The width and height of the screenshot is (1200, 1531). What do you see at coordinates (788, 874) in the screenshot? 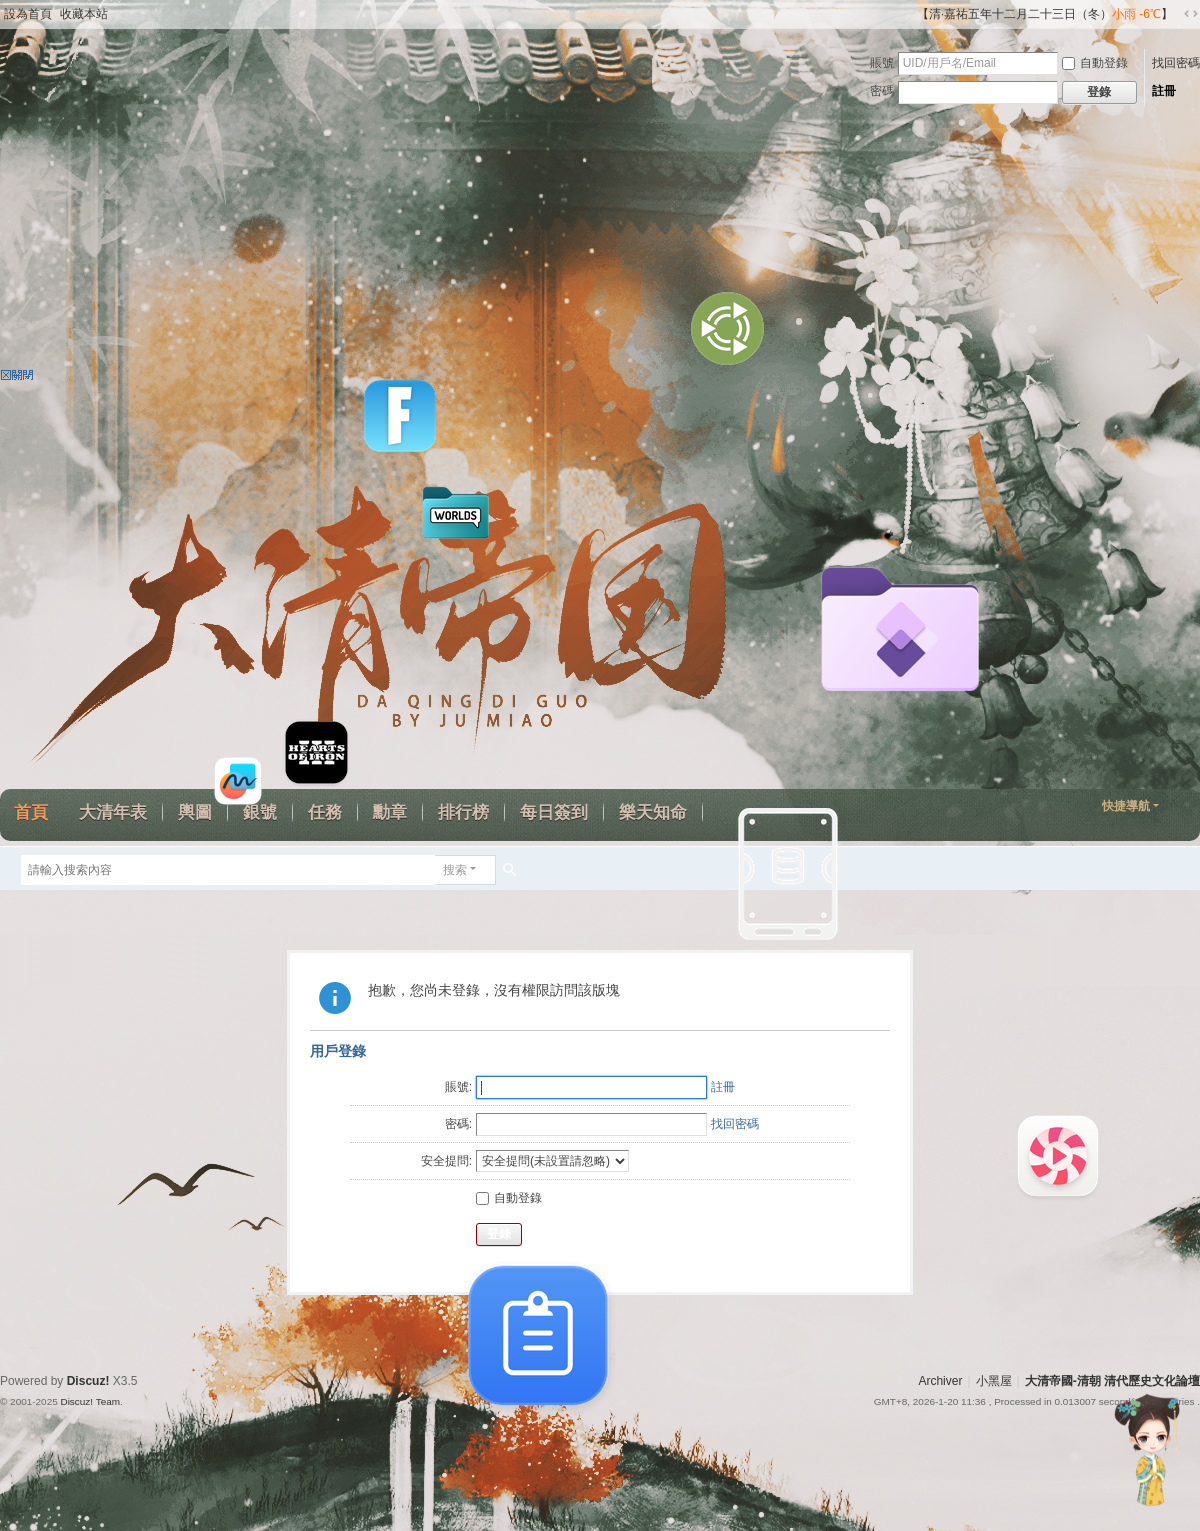
I see `indicates storage quota or disk space limit` at bounding box center [788, 874].